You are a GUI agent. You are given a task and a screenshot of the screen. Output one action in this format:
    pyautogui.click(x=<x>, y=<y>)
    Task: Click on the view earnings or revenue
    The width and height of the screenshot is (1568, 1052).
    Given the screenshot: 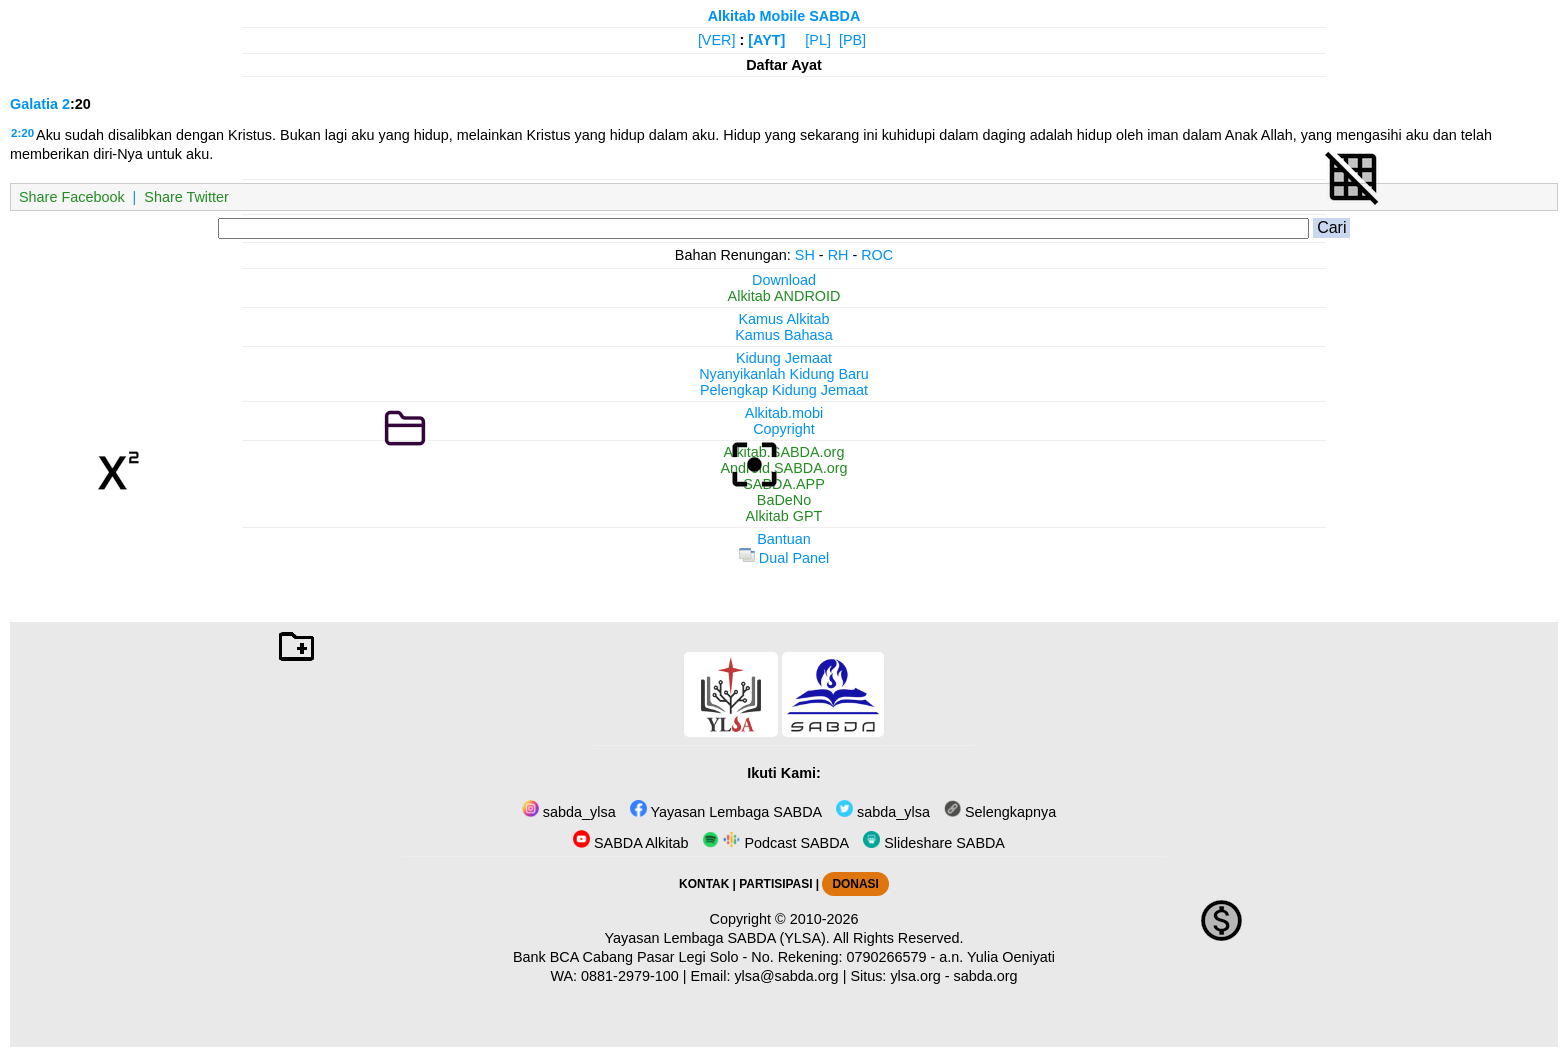 What is the action you would take?
    pyautogui.click(x=1221, y=920)
    